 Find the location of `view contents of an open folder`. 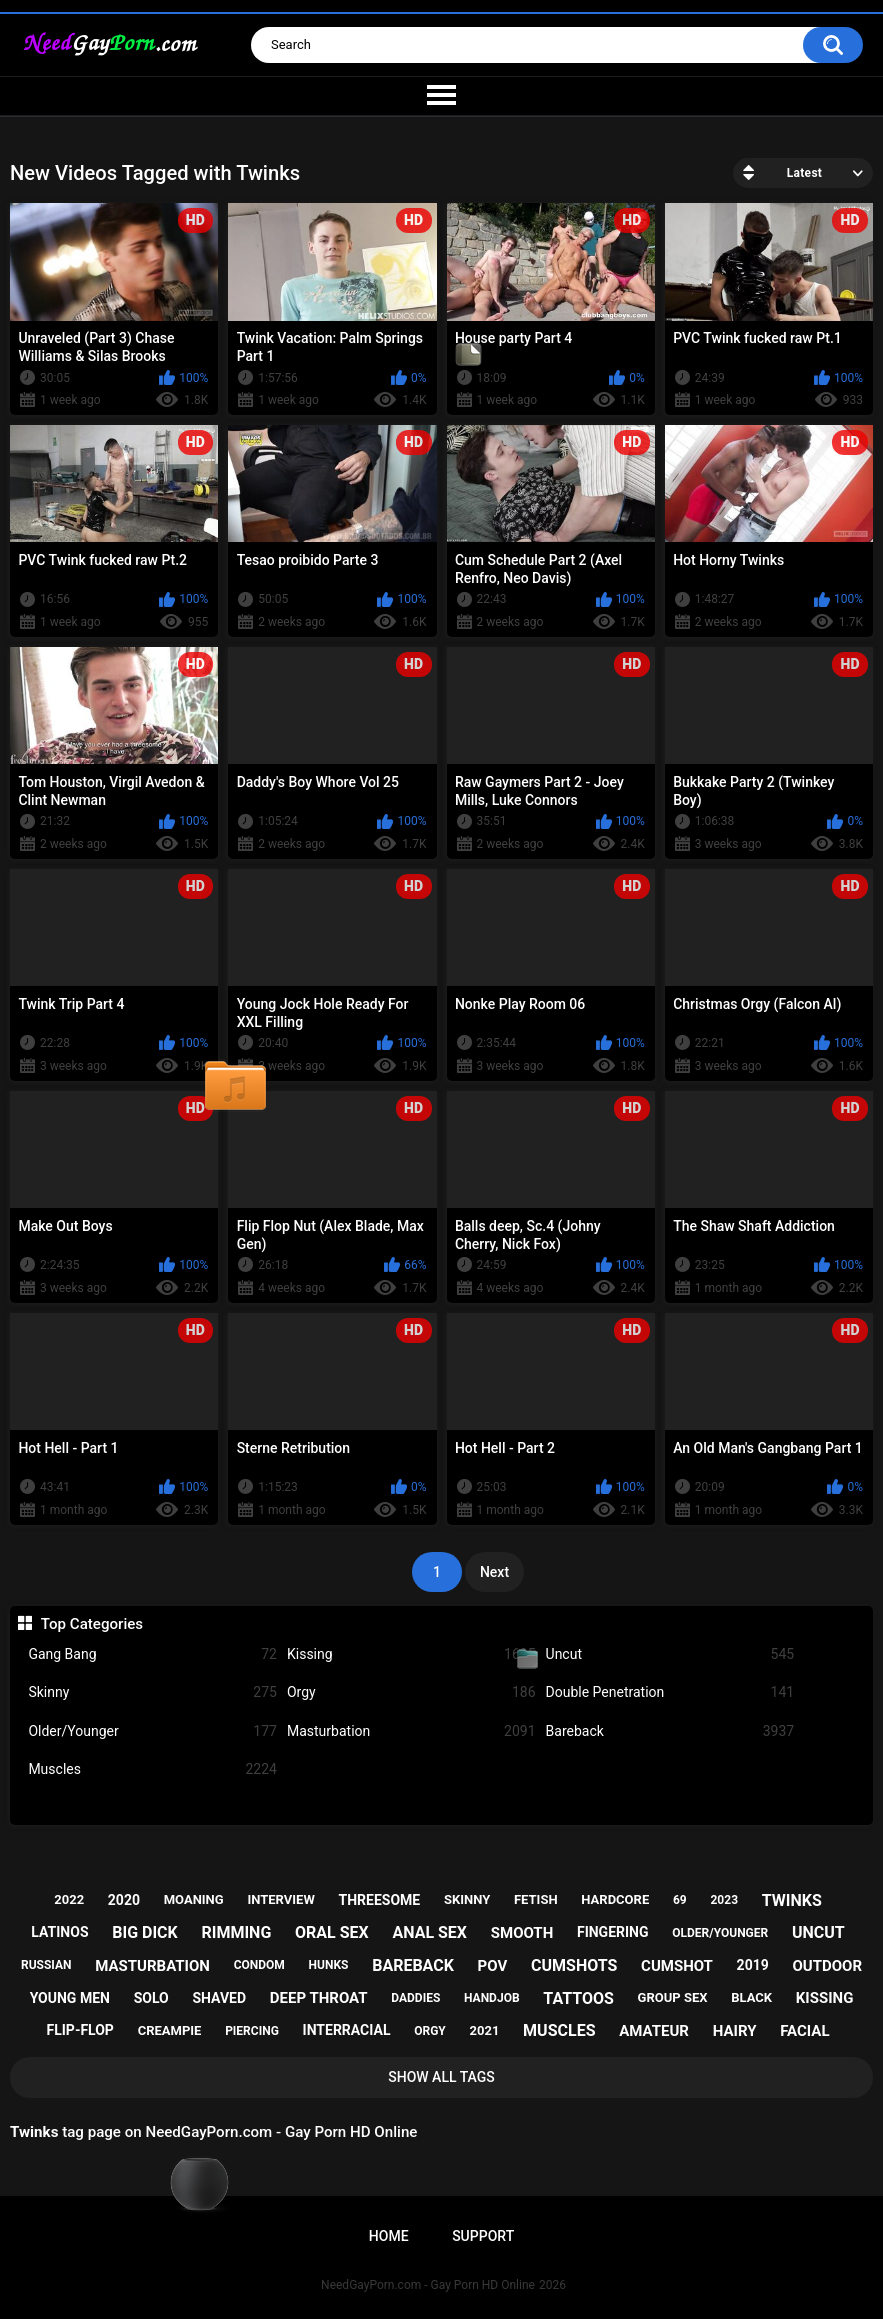

view contents of an open folder is located at coordinates (527, 1658).